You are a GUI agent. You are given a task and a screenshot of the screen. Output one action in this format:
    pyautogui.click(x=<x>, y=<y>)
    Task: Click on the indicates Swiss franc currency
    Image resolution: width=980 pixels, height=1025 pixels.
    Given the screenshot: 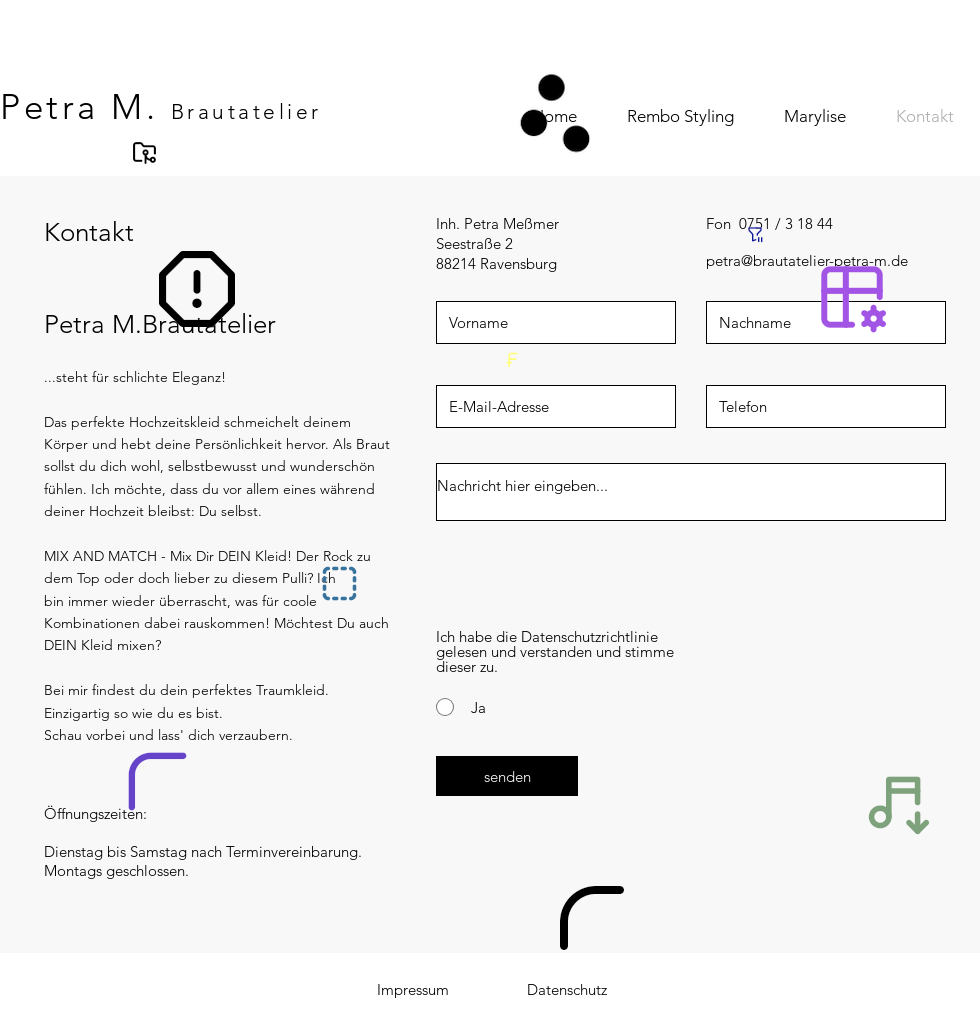 What is the action you would take?
    pyautogui.click(x=512, y=360)
    